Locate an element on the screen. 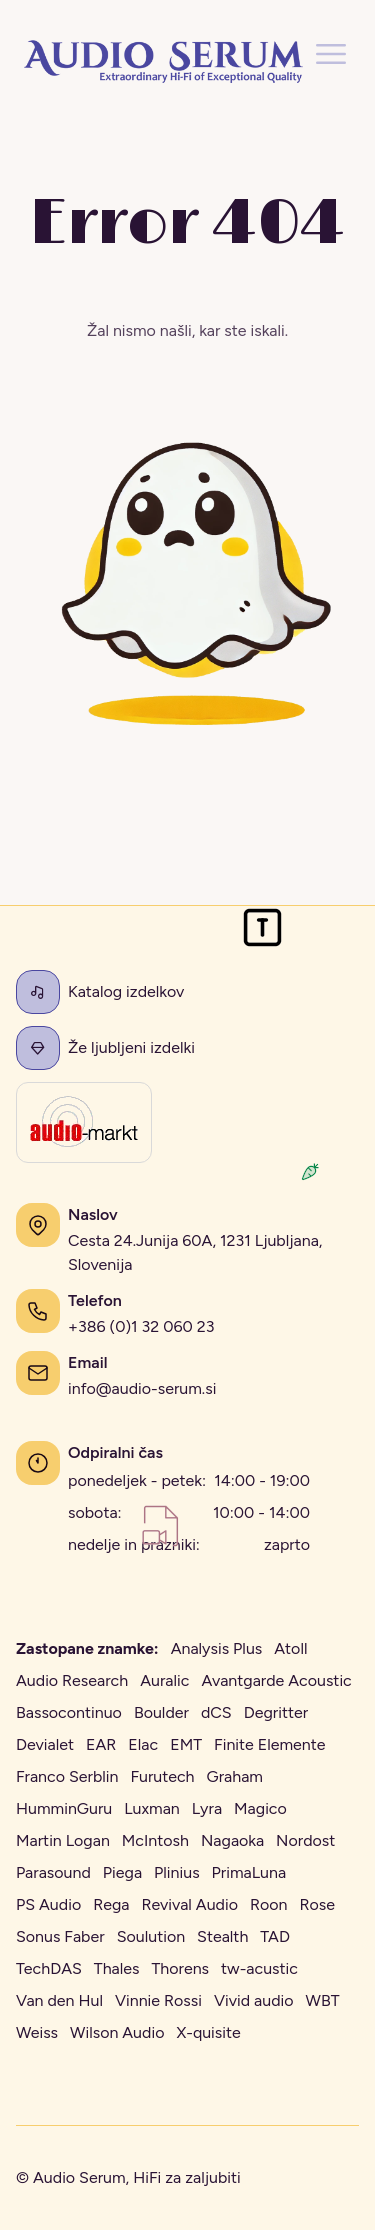  insert a text box or text element is located at coordinates (262, 927).